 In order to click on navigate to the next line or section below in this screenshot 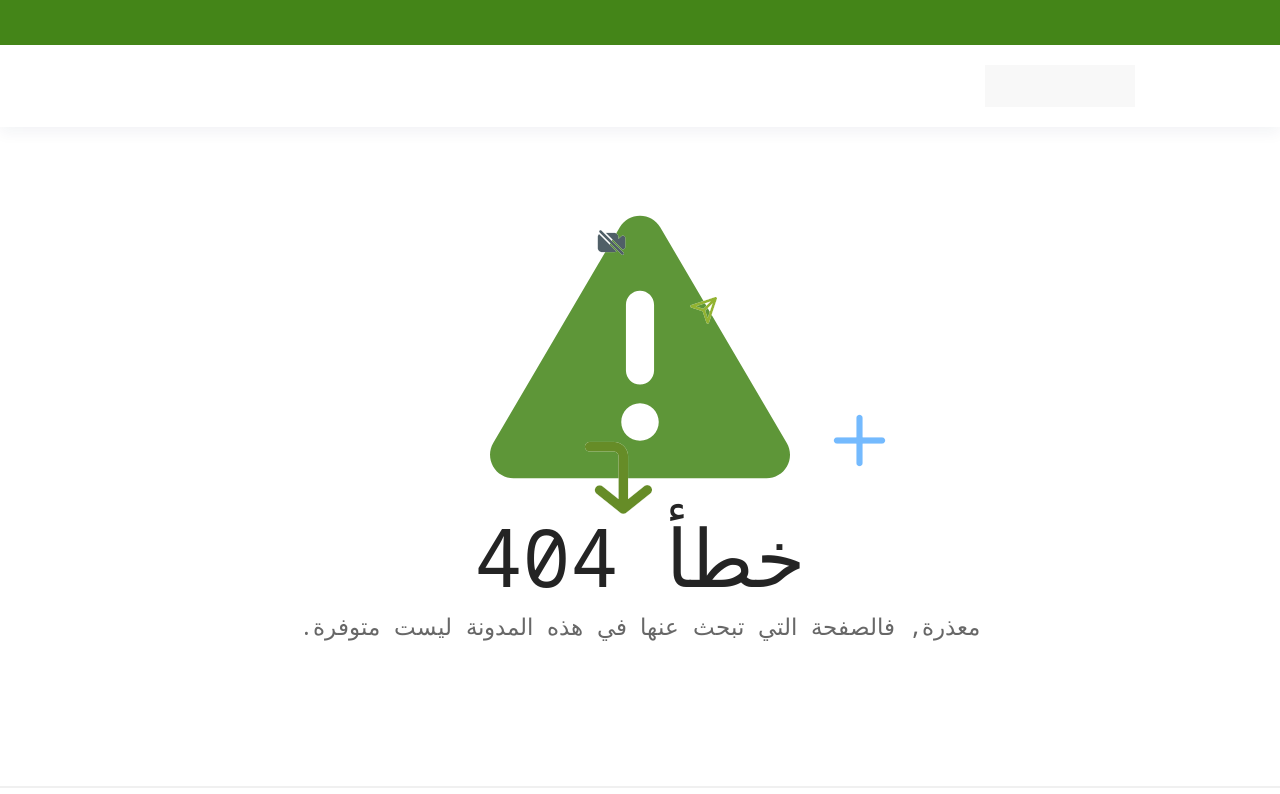, I will do `click(618, 475)`.